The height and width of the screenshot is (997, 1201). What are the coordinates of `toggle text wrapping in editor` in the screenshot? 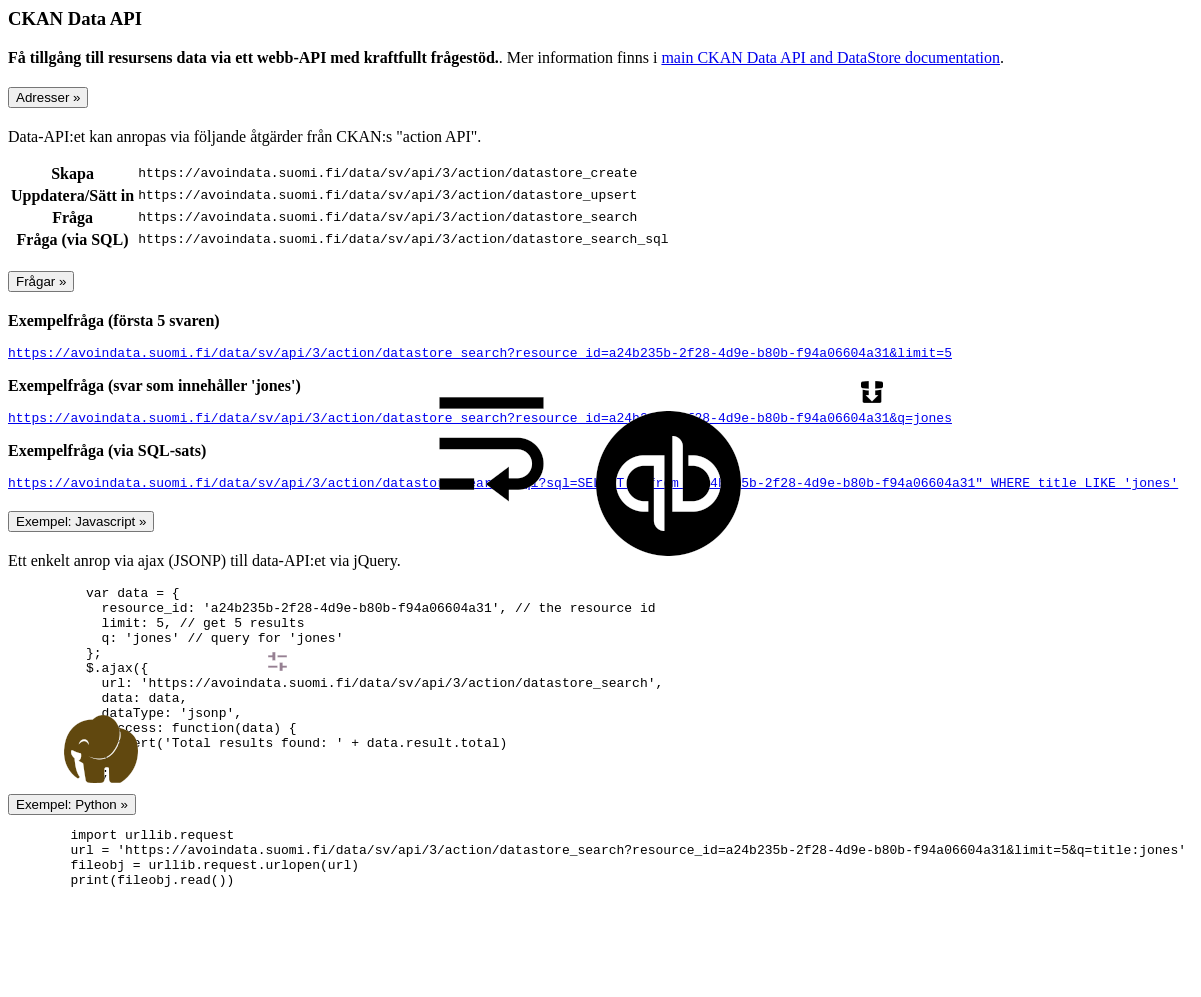 It's located at (491, 443).